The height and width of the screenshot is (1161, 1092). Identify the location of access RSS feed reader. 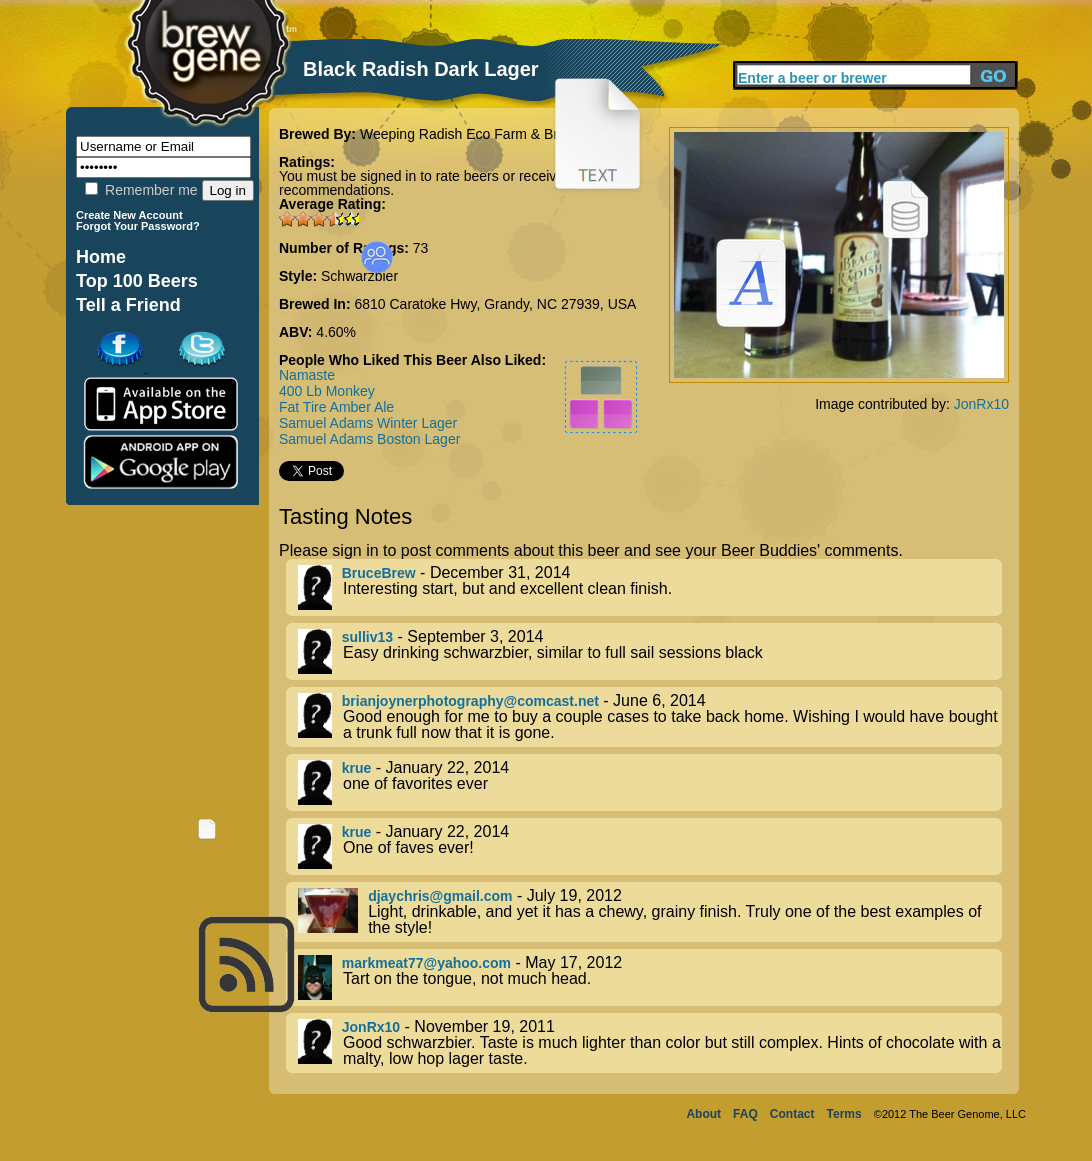
(246, 964).